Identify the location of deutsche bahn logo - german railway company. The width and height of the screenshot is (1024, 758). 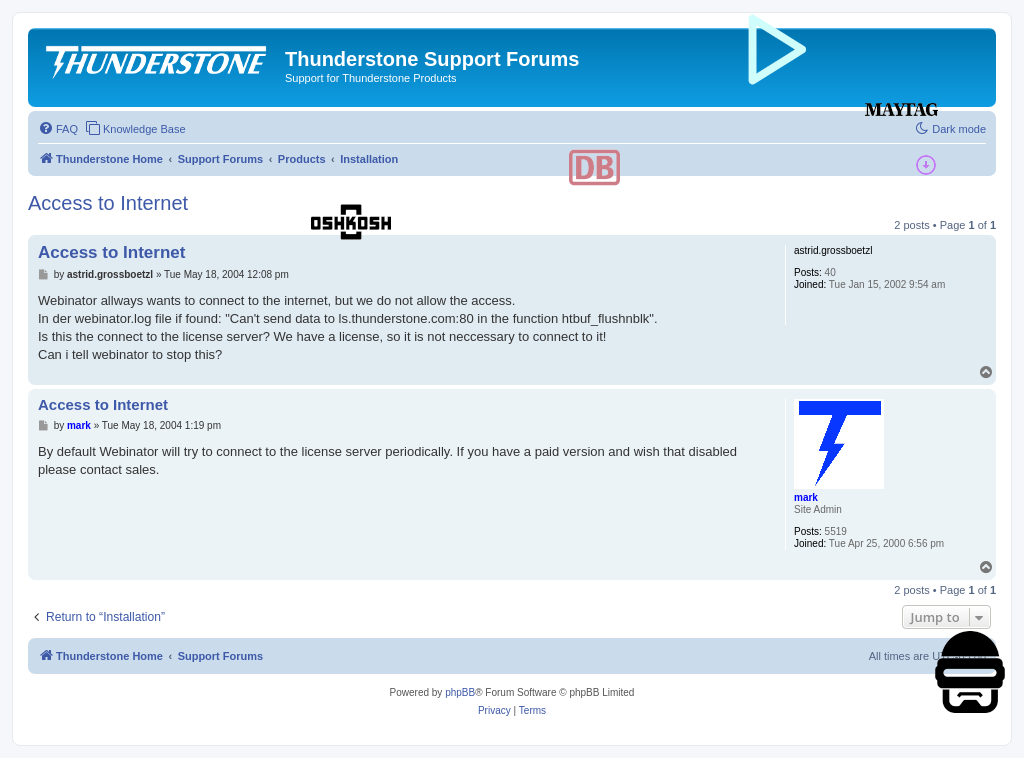
(594, 167).